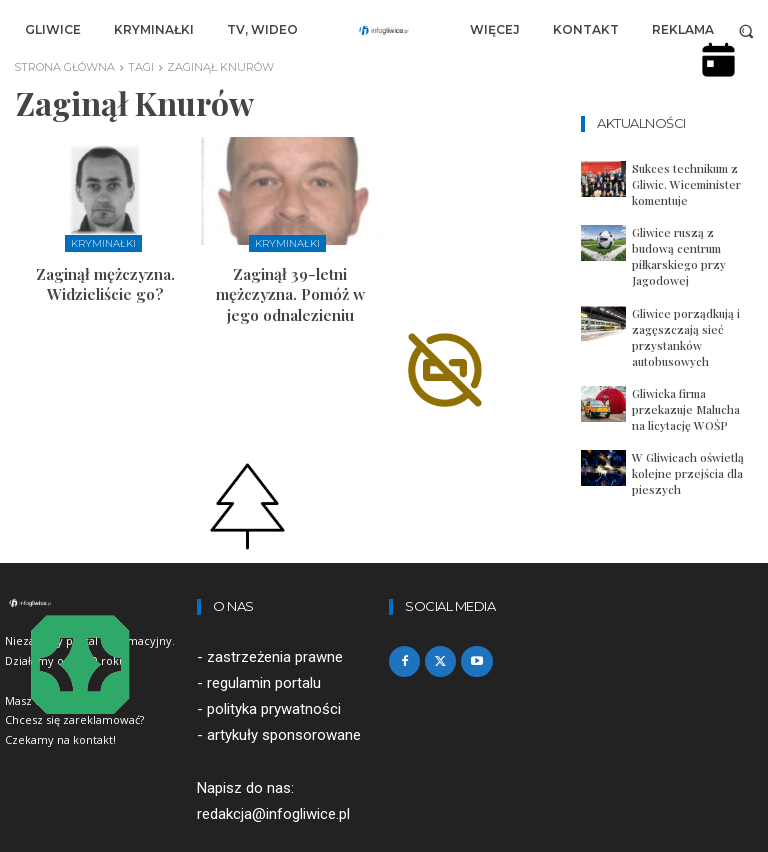  Describe the element at coordinates (247, 506) in the screenshot. I see `access nature or outdoor-related content` at that location.